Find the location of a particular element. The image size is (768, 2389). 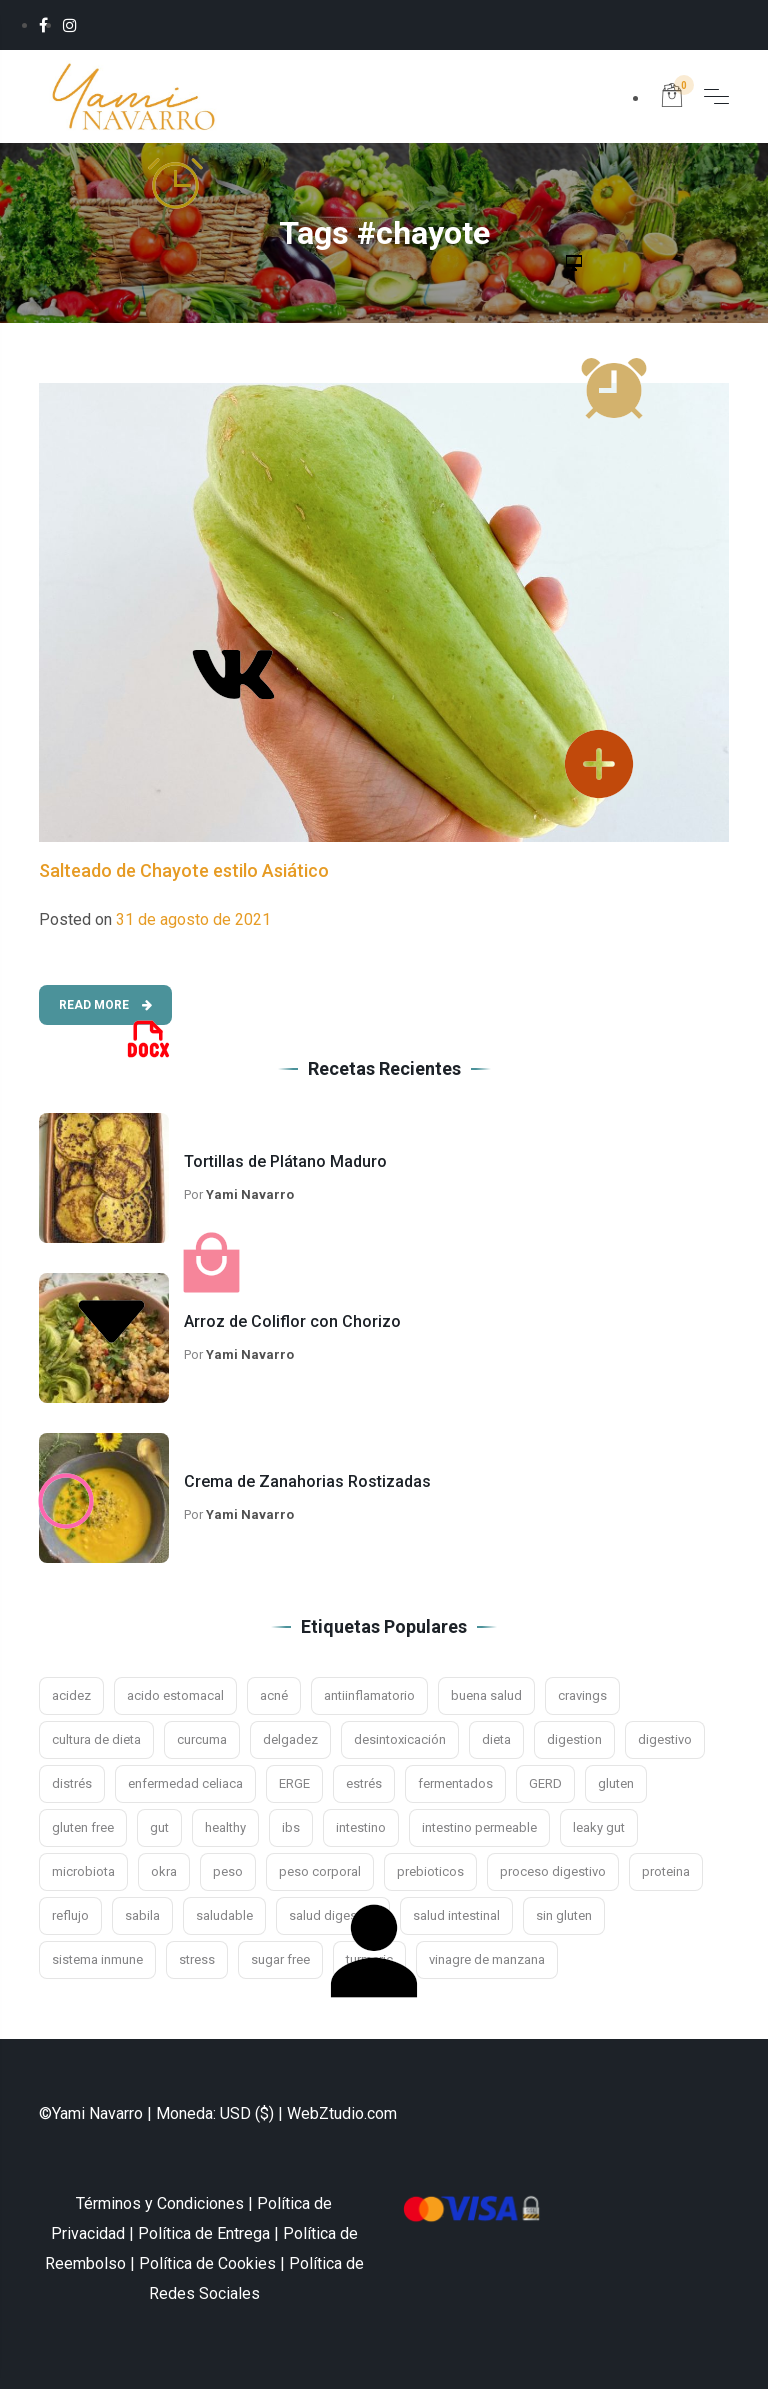

expand a dropdown menu is located at coordinates (111, 1321).